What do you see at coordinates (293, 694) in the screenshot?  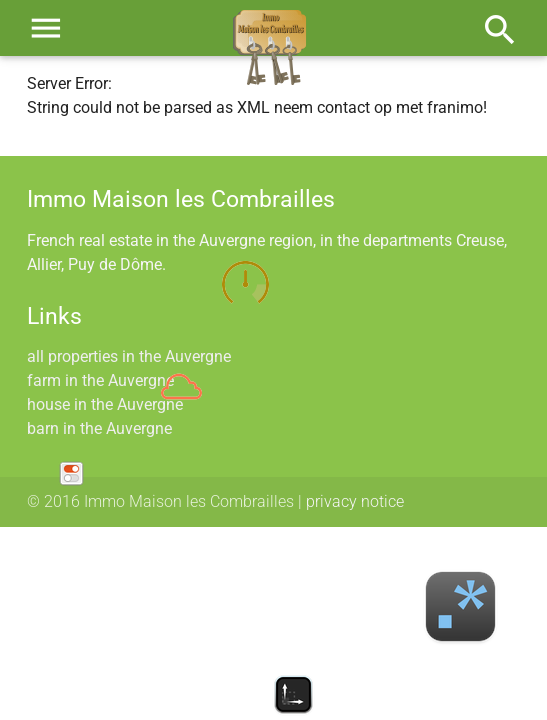 I see `open display preferences` at bounding box center [293, 694].